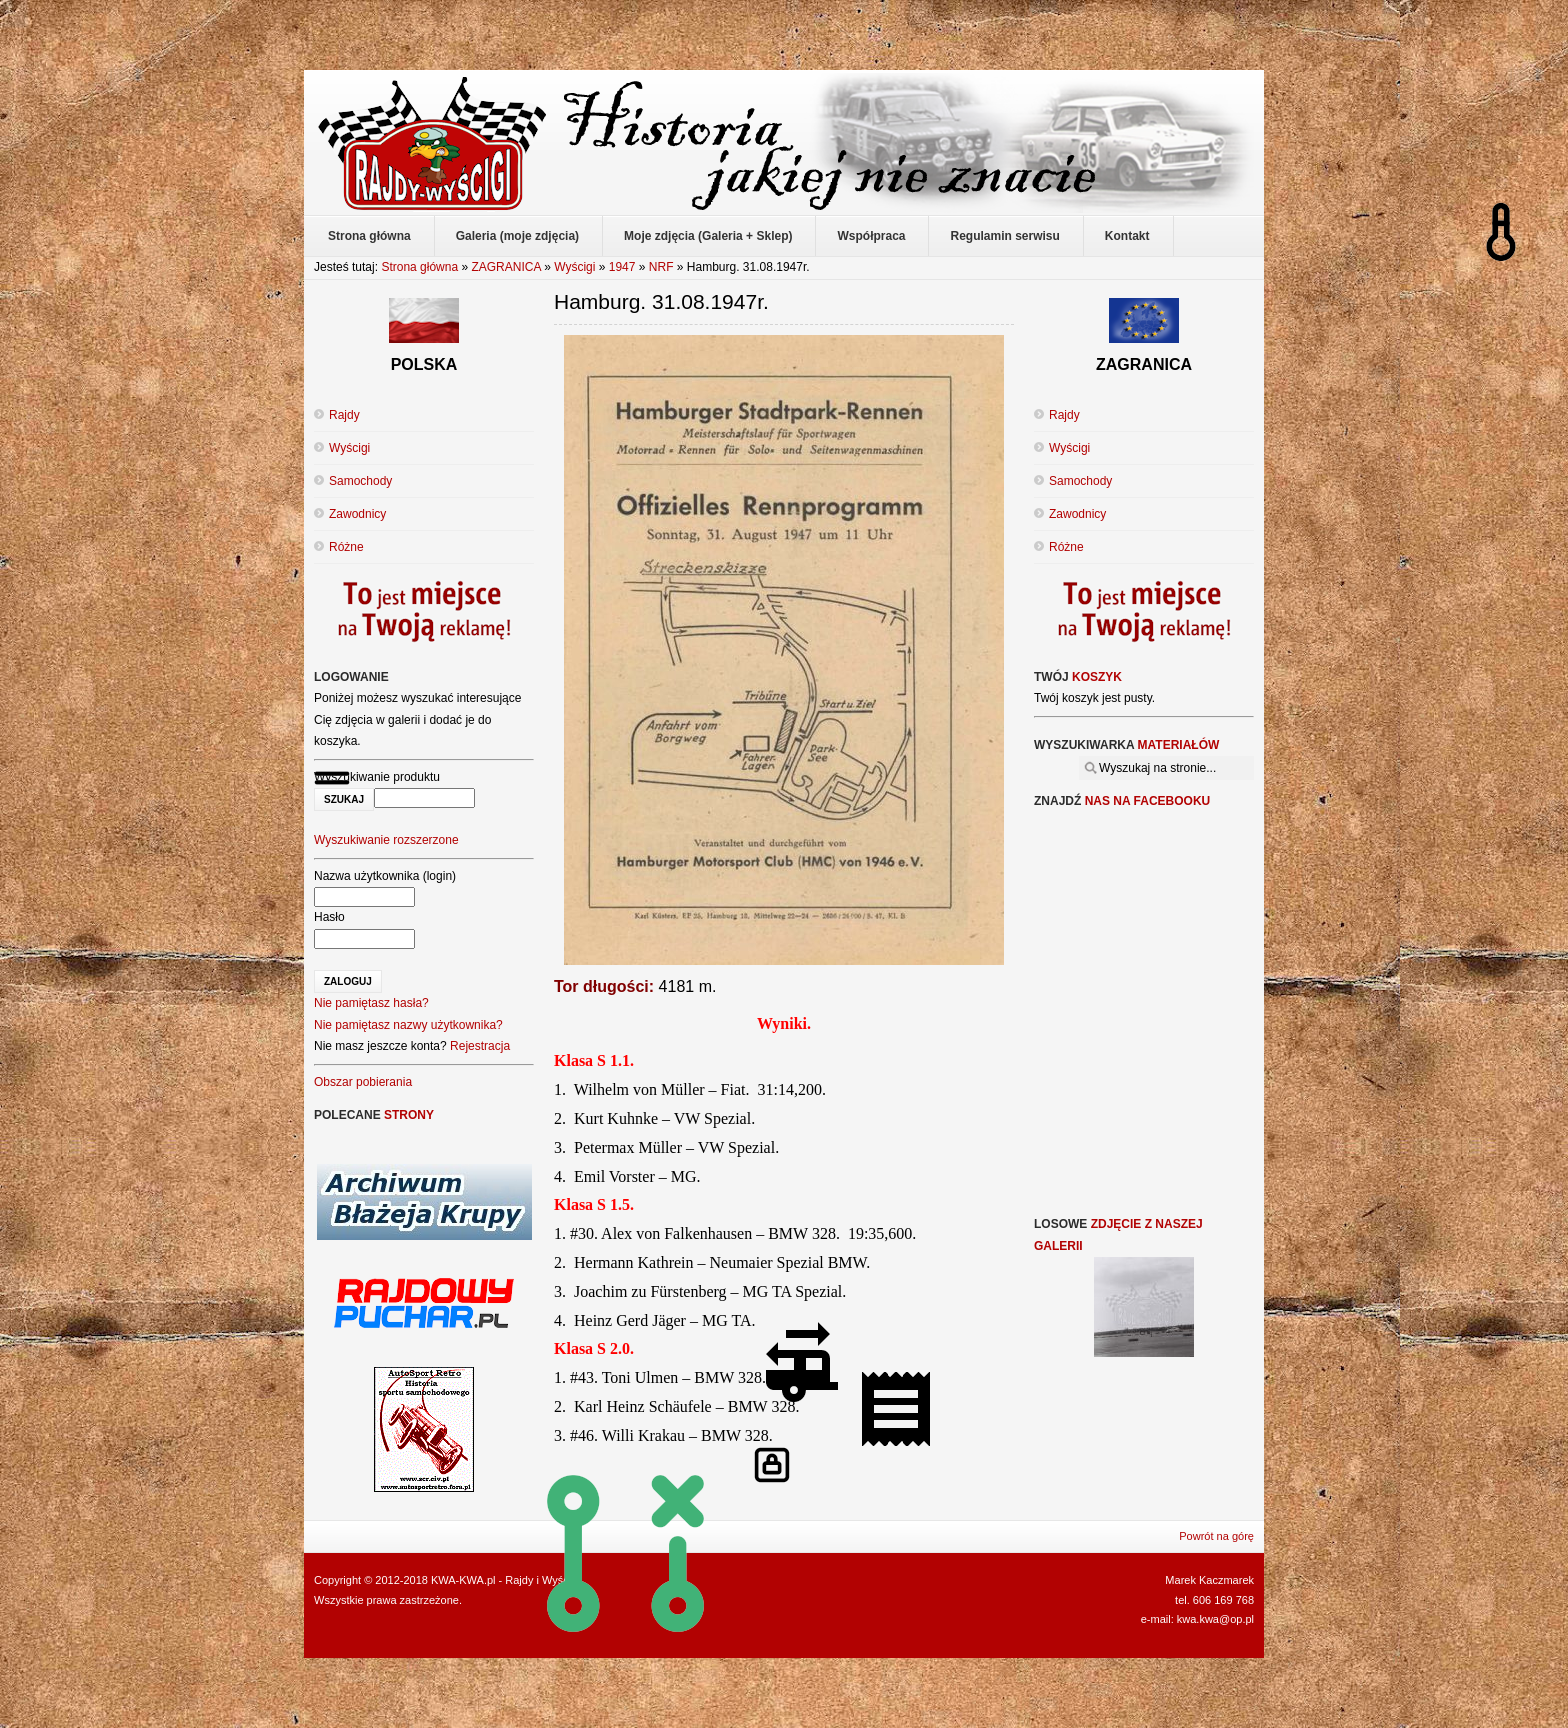  I want to click on access security or privacy settings, so click(772, 1465).